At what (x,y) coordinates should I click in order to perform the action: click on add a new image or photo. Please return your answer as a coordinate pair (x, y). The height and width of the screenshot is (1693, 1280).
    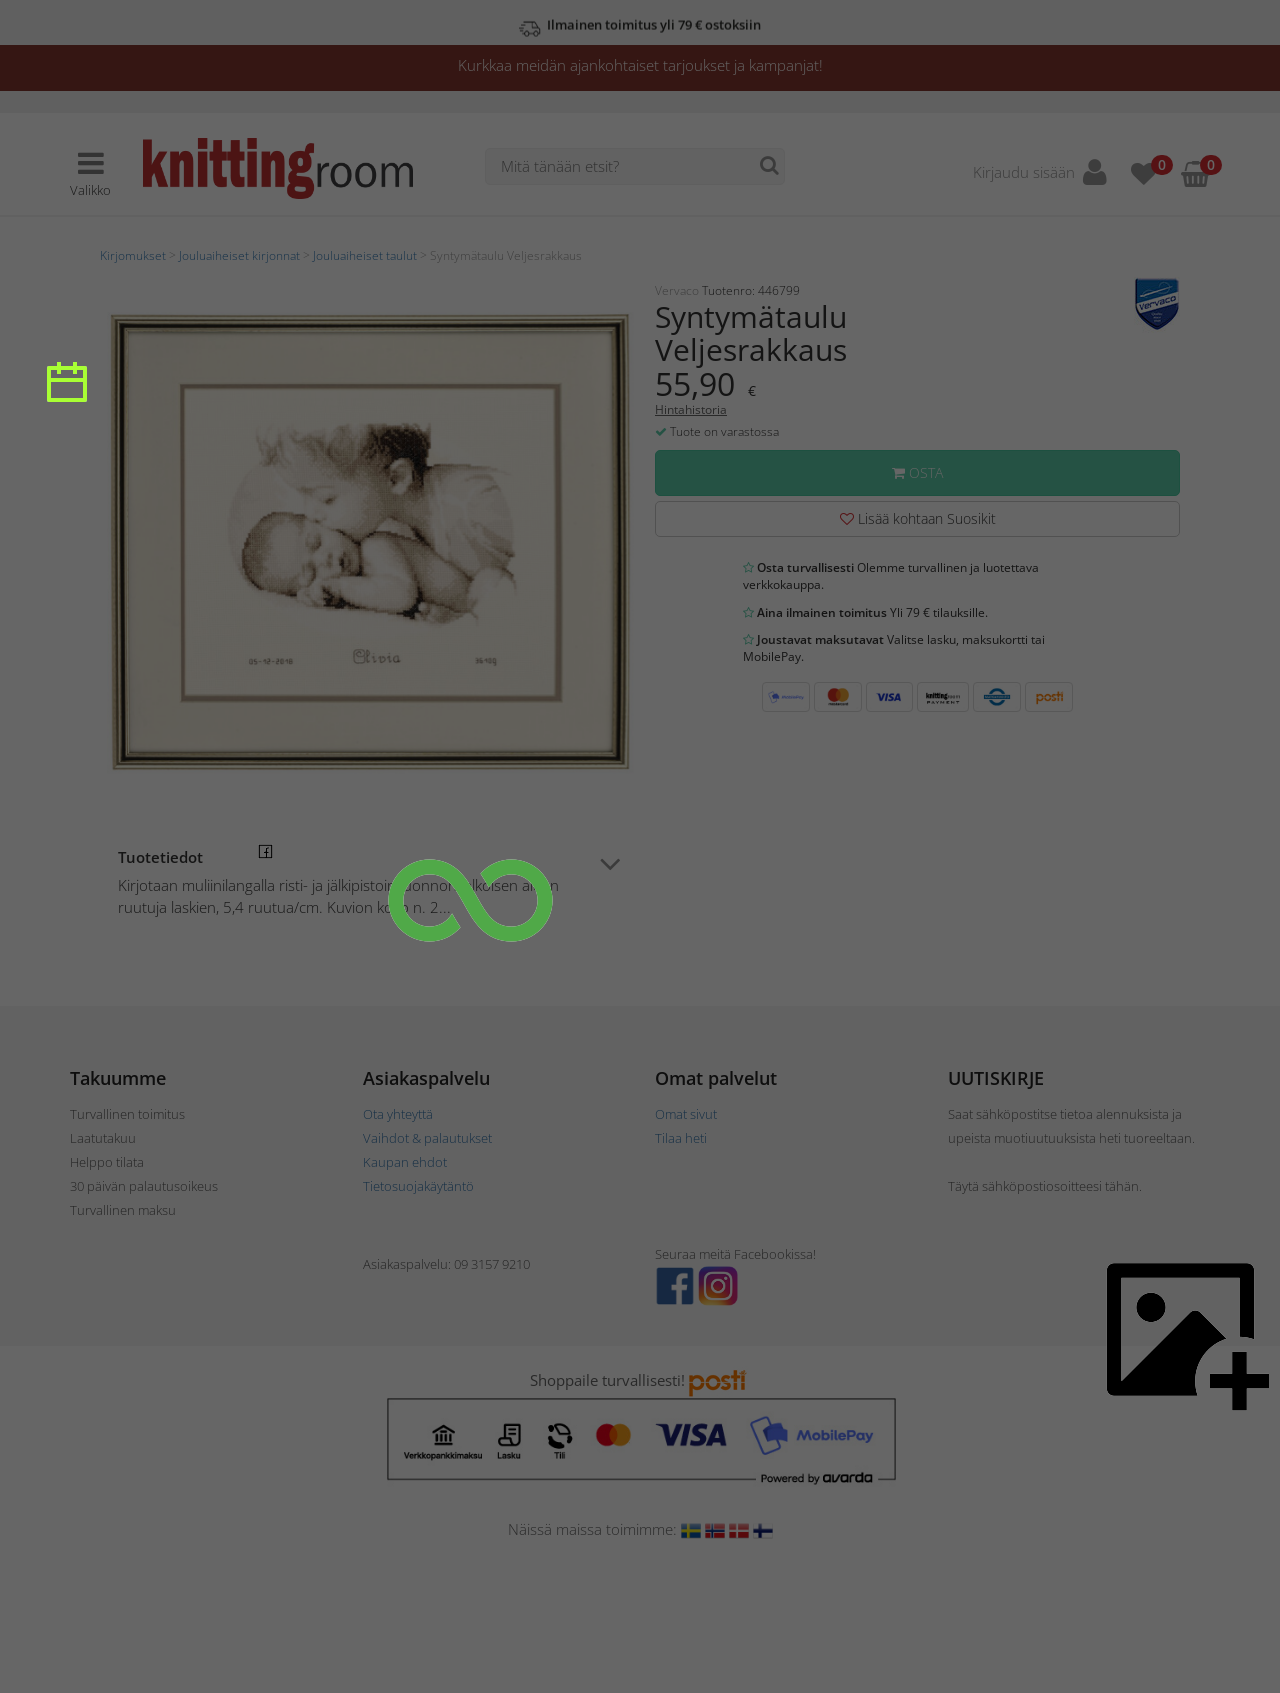
    Looking at the image, I should click on (1180, 1329).